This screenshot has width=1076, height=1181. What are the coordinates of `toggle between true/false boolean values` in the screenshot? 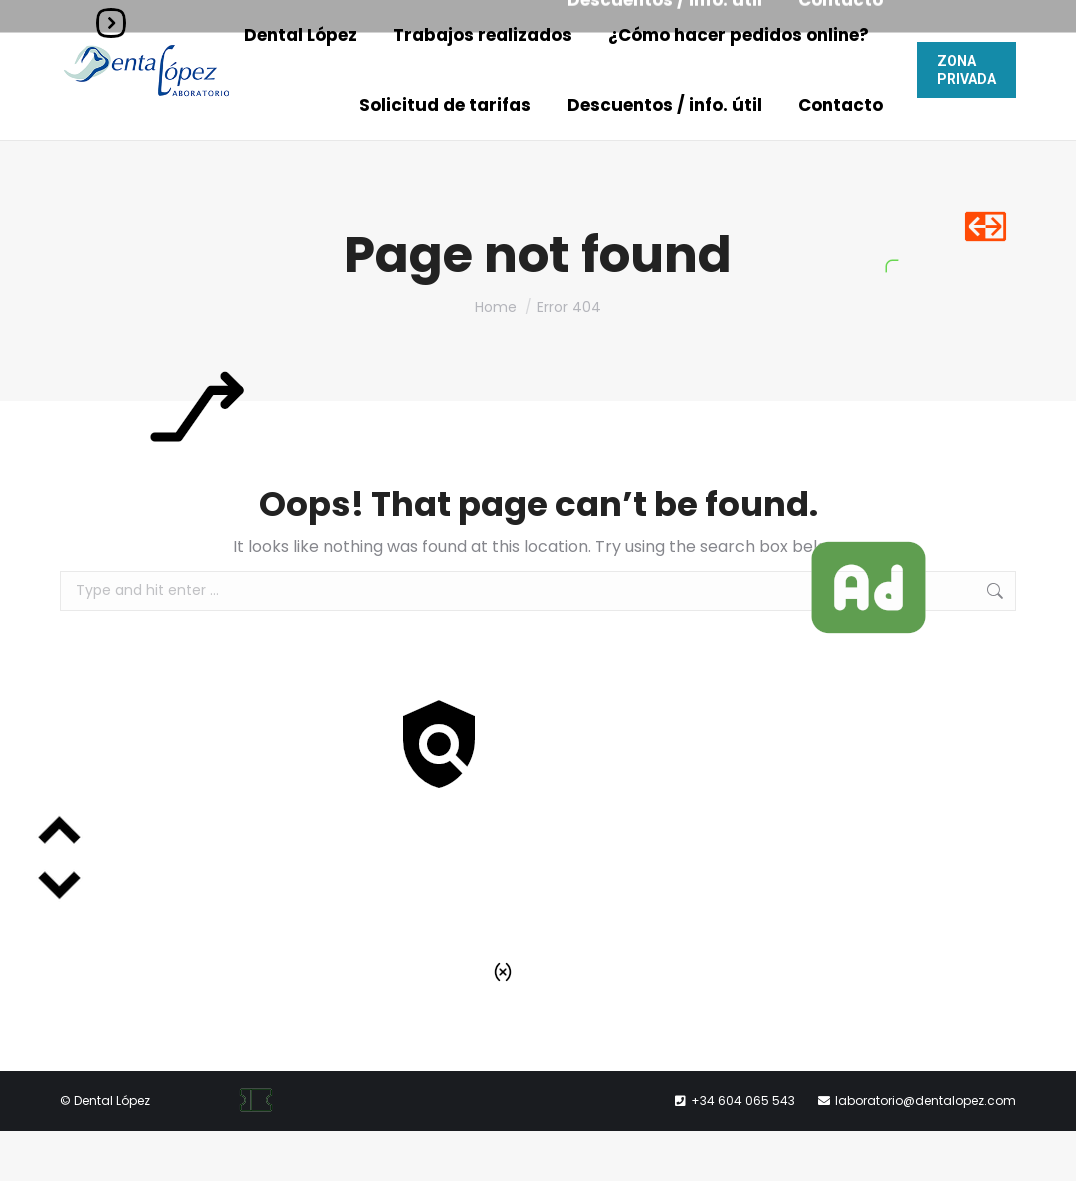 It's located at (985, 226).